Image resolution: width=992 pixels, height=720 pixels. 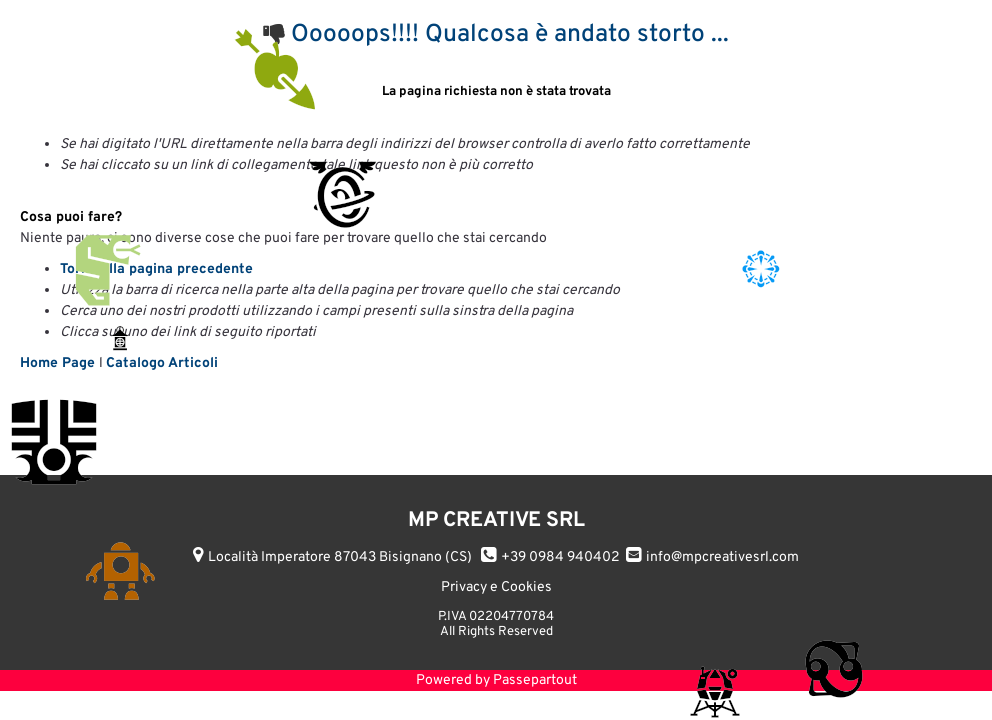 What do you see at coordinates (343, 194) in the screenshot?
I see `select an ophanim character or creature type` at bounding box center [343, 194].